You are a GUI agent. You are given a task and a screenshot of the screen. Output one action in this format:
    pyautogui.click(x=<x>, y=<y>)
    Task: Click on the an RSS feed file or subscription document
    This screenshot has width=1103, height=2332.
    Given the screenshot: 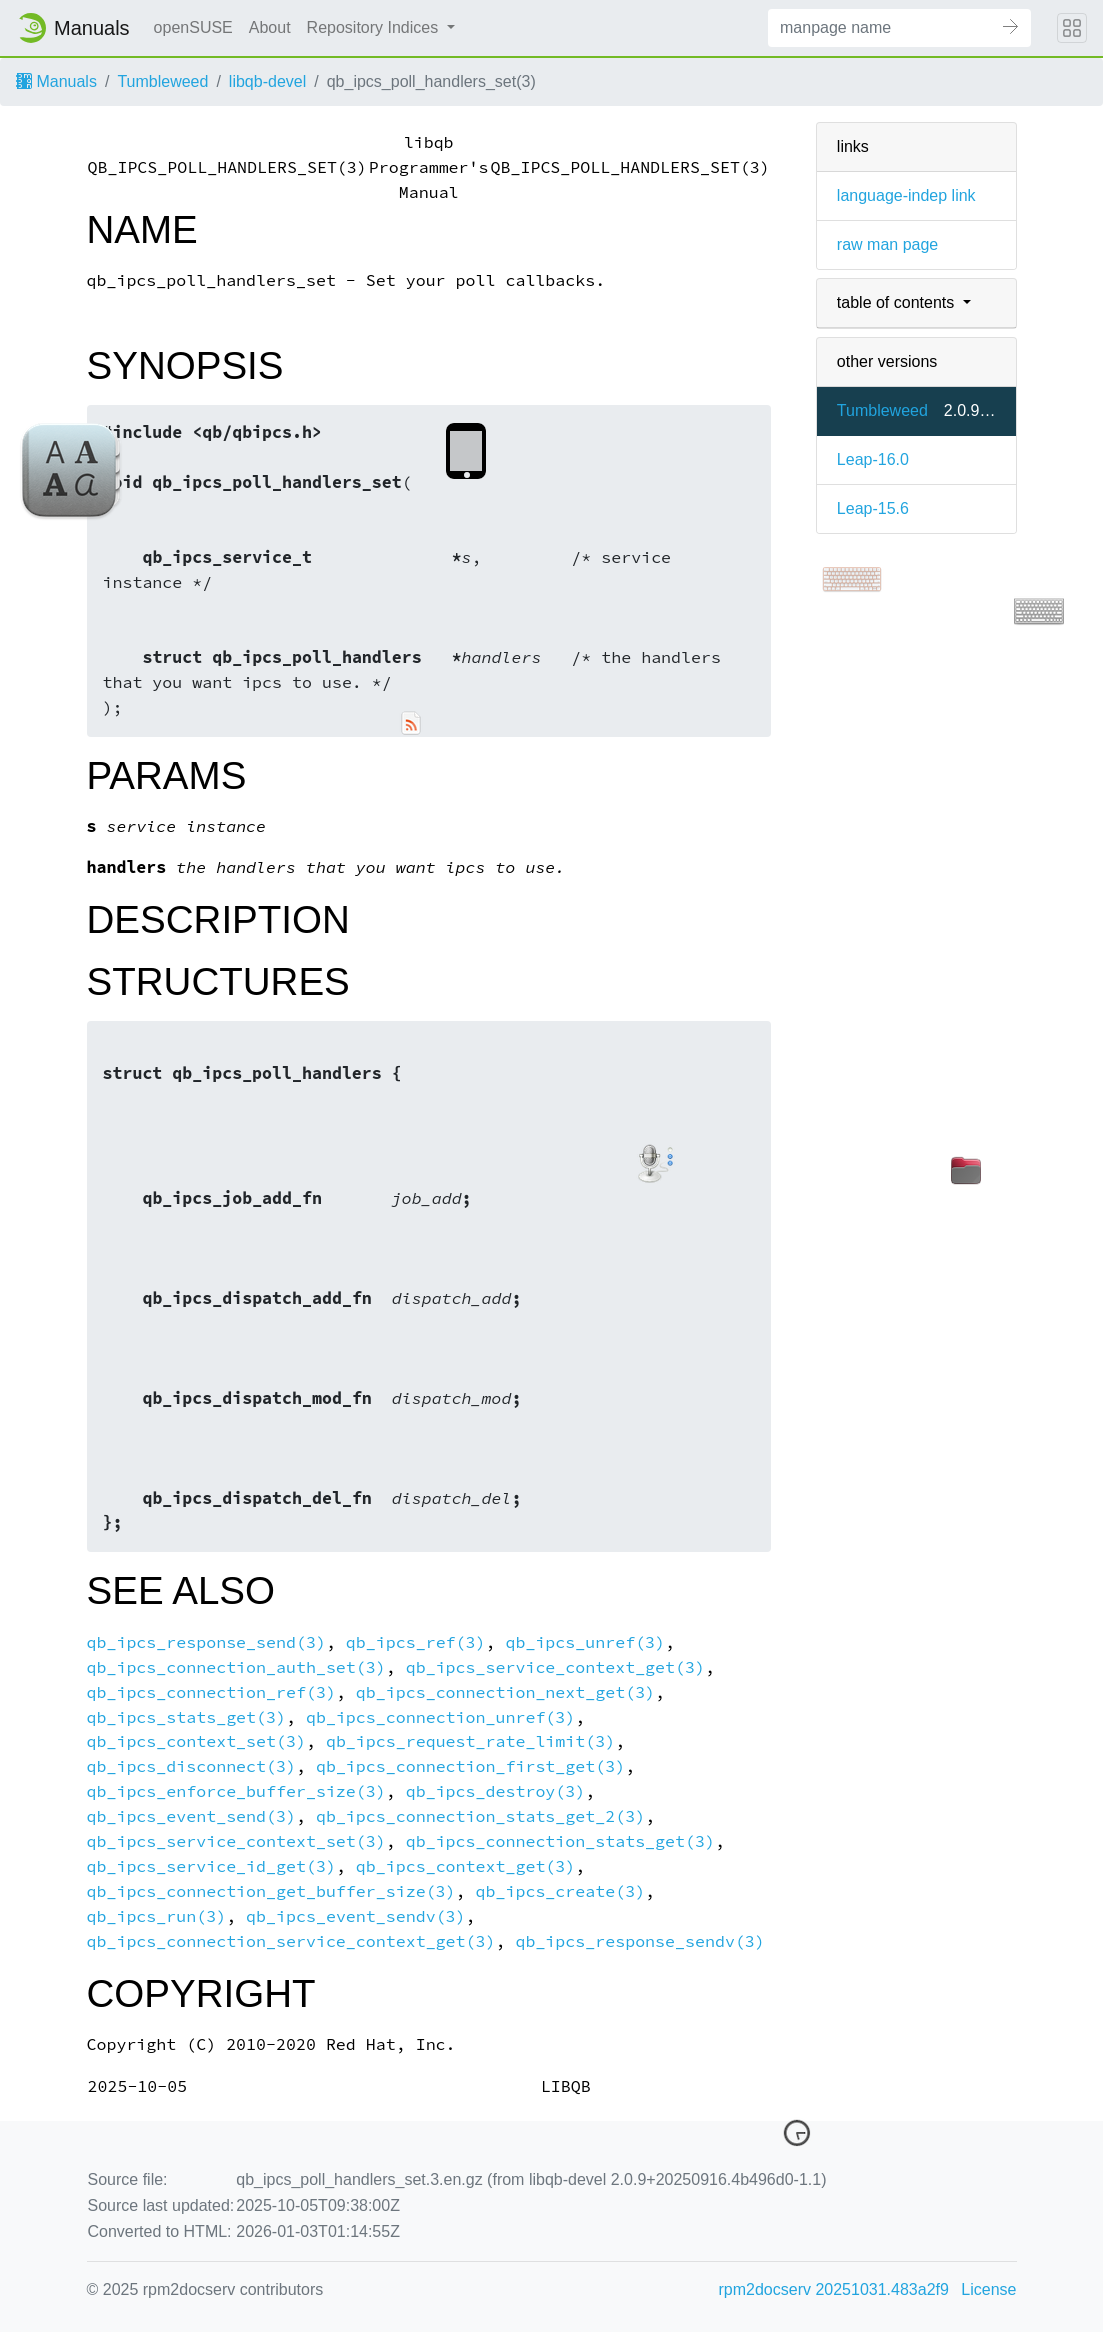 What is the action you would take?
    pyautogui.click(x=411, y=723)
    